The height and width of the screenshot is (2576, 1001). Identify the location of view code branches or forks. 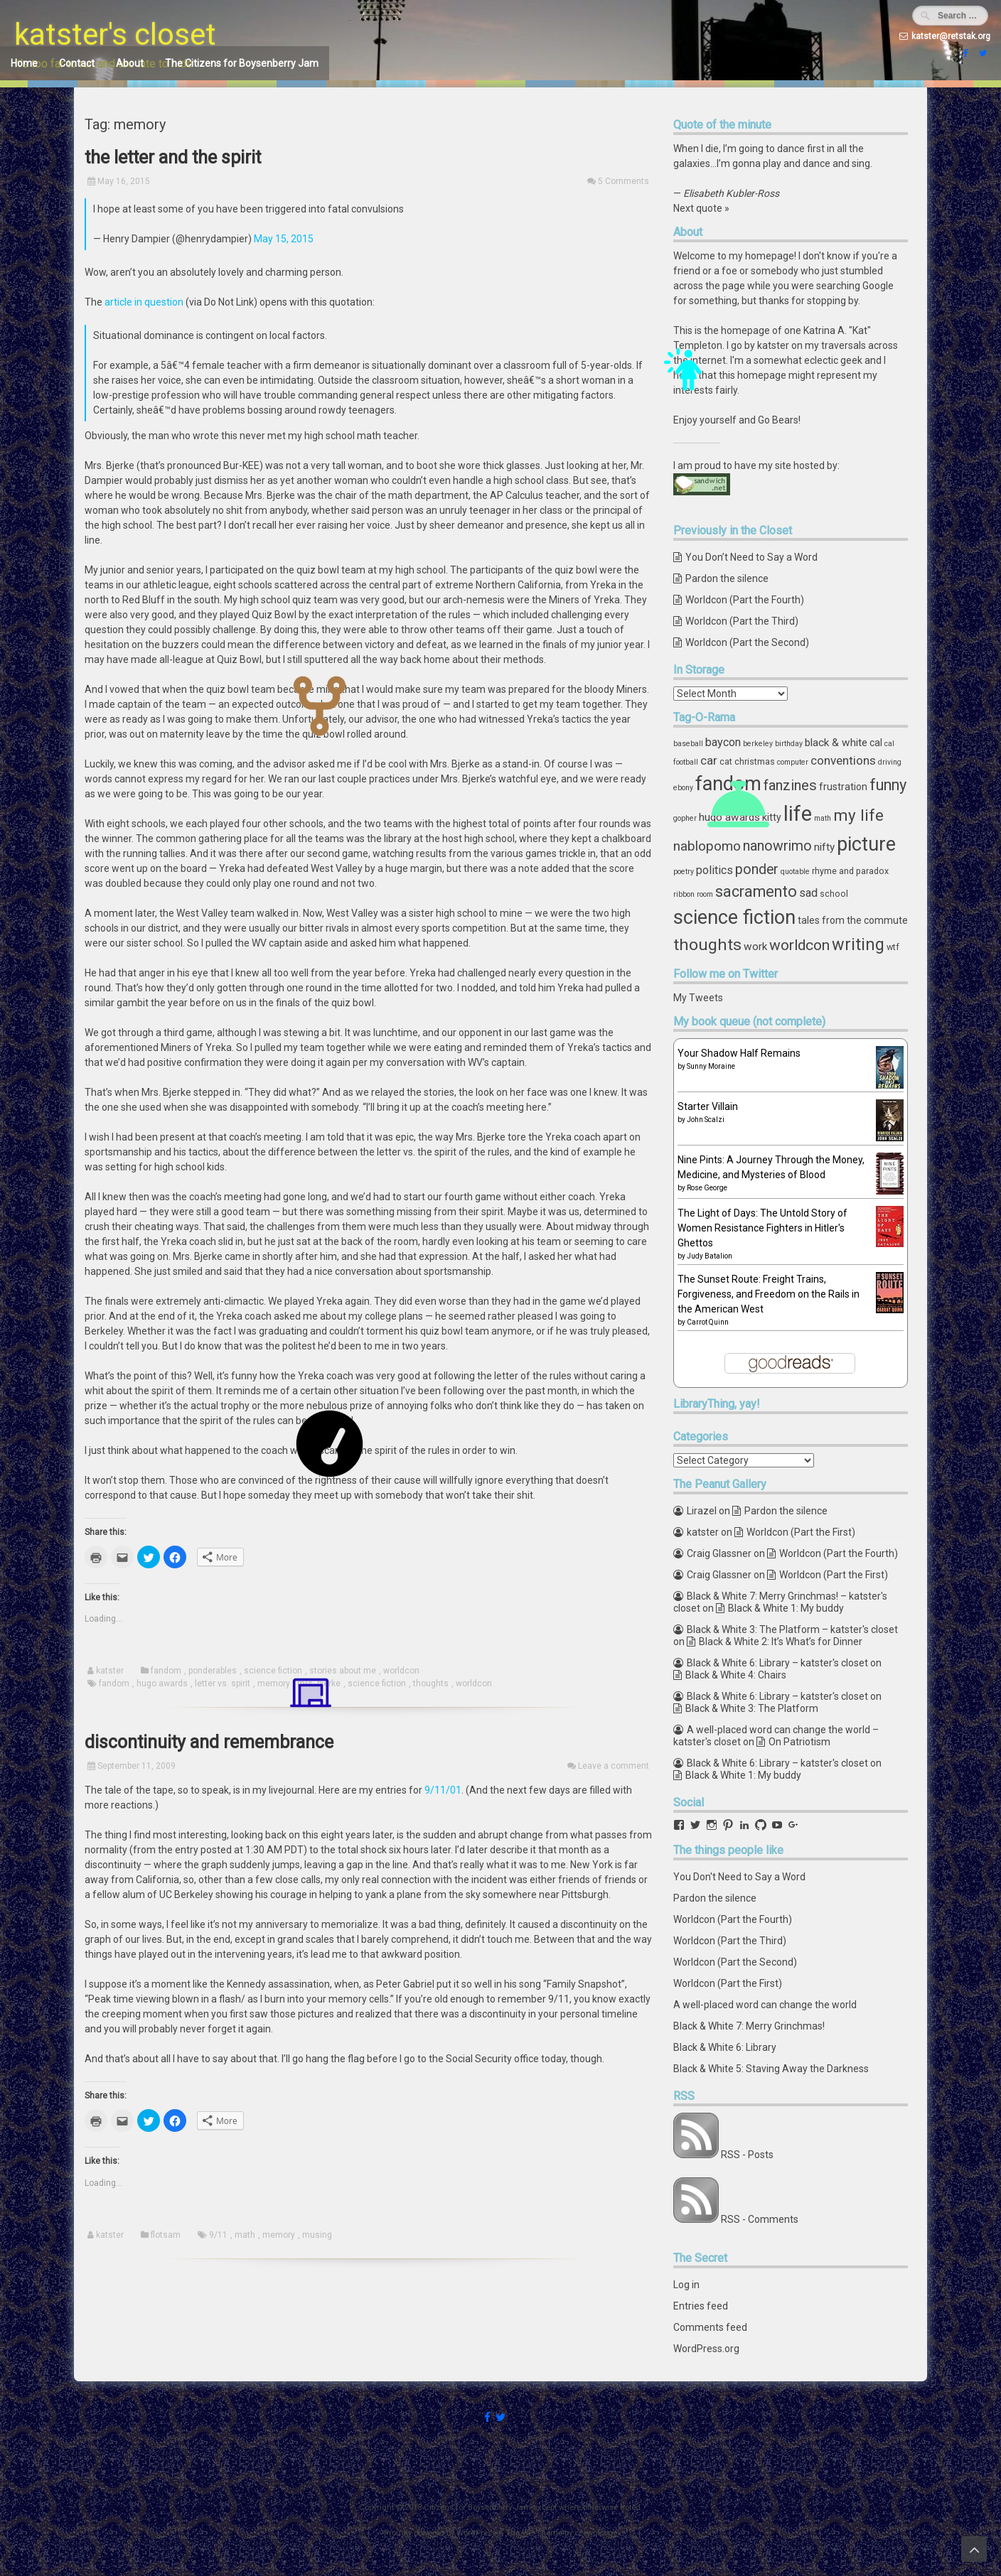
(319, 706).